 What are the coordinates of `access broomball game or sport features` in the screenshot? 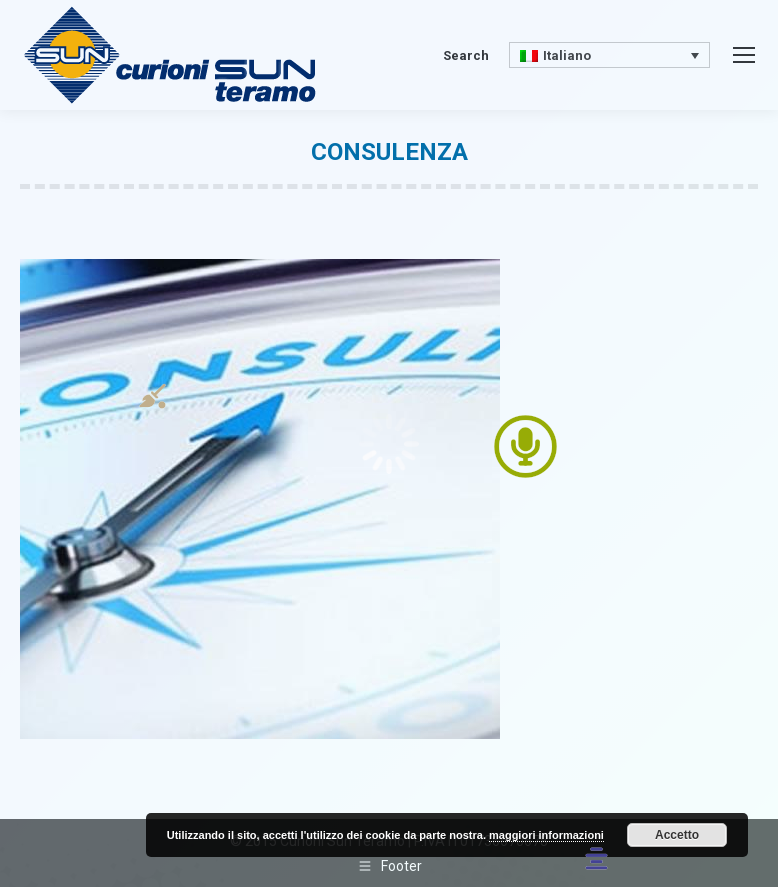 It's located at (152, 395).